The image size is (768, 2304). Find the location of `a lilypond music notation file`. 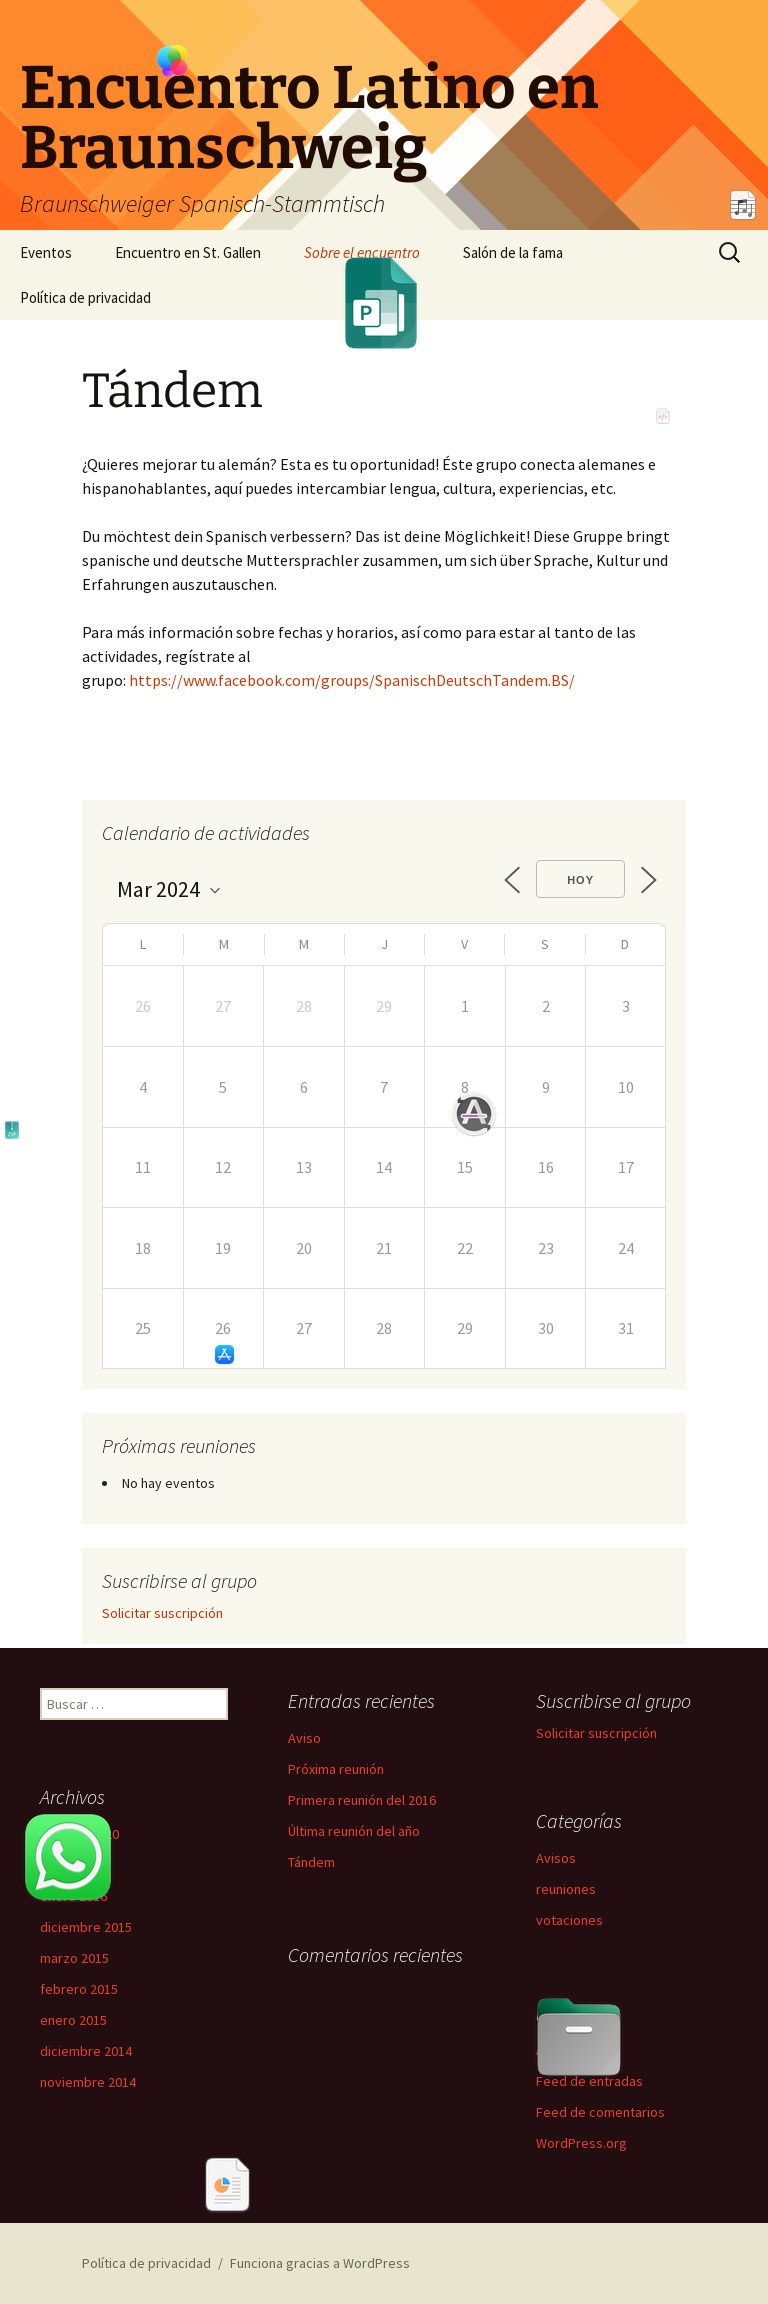

a lilypond music notation file is located at coordinates (743, 205).